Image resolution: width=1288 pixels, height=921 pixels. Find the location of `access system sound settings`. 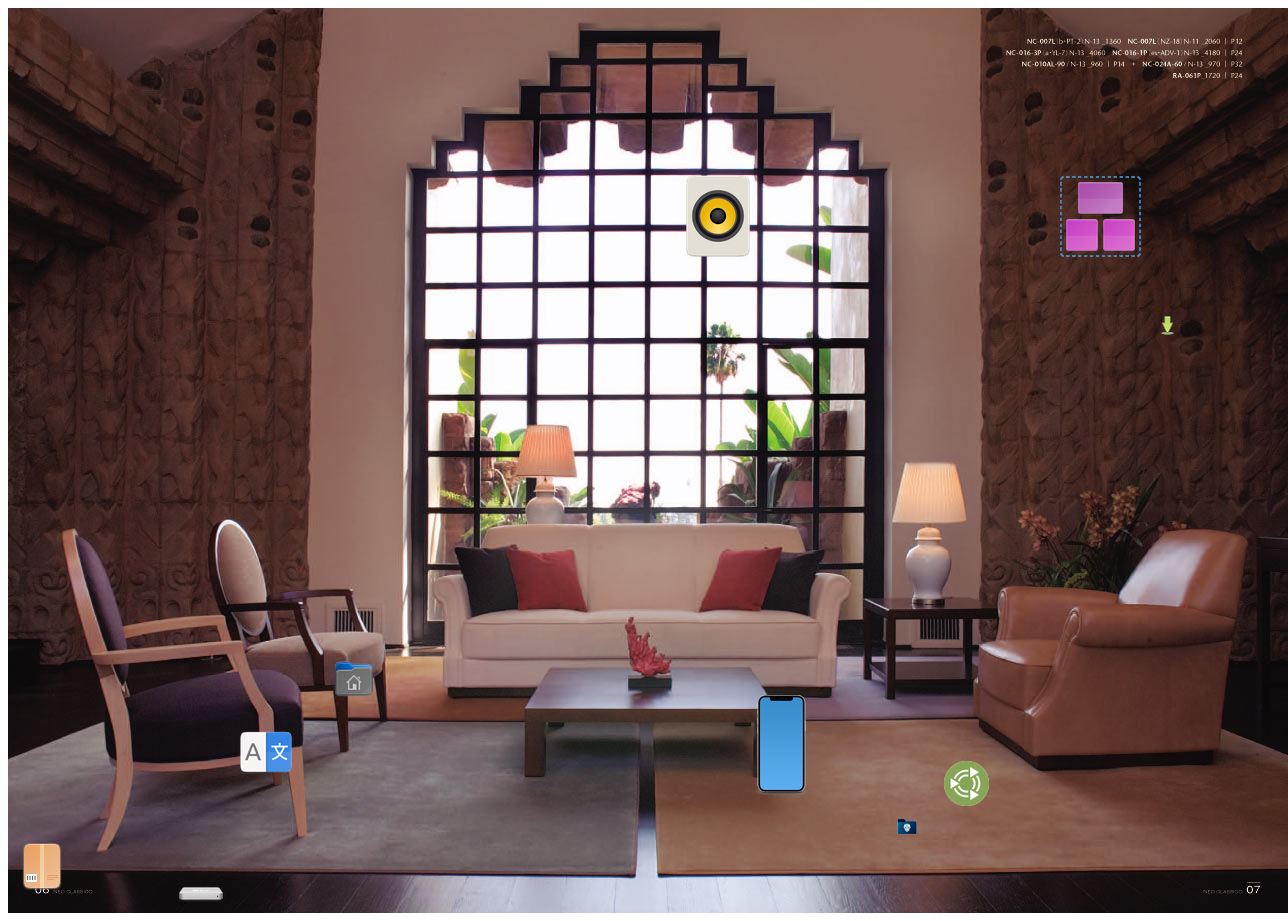

access system sound settings is located at coordinates (718, 216).